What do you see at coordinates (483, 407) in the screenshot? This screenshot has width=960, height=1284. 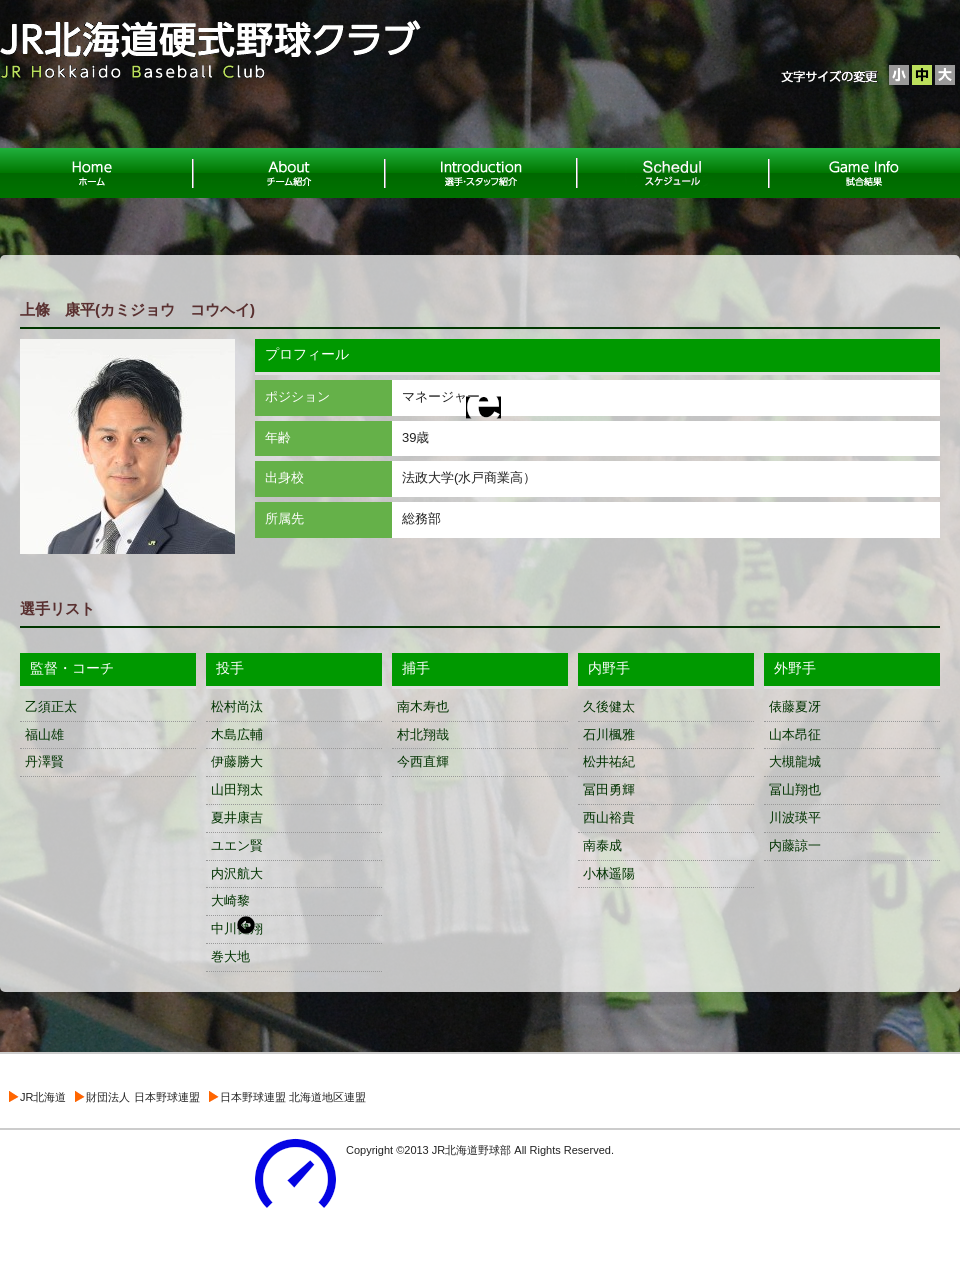 I see `erlang programming language logo` at bounding box center [483, 407].